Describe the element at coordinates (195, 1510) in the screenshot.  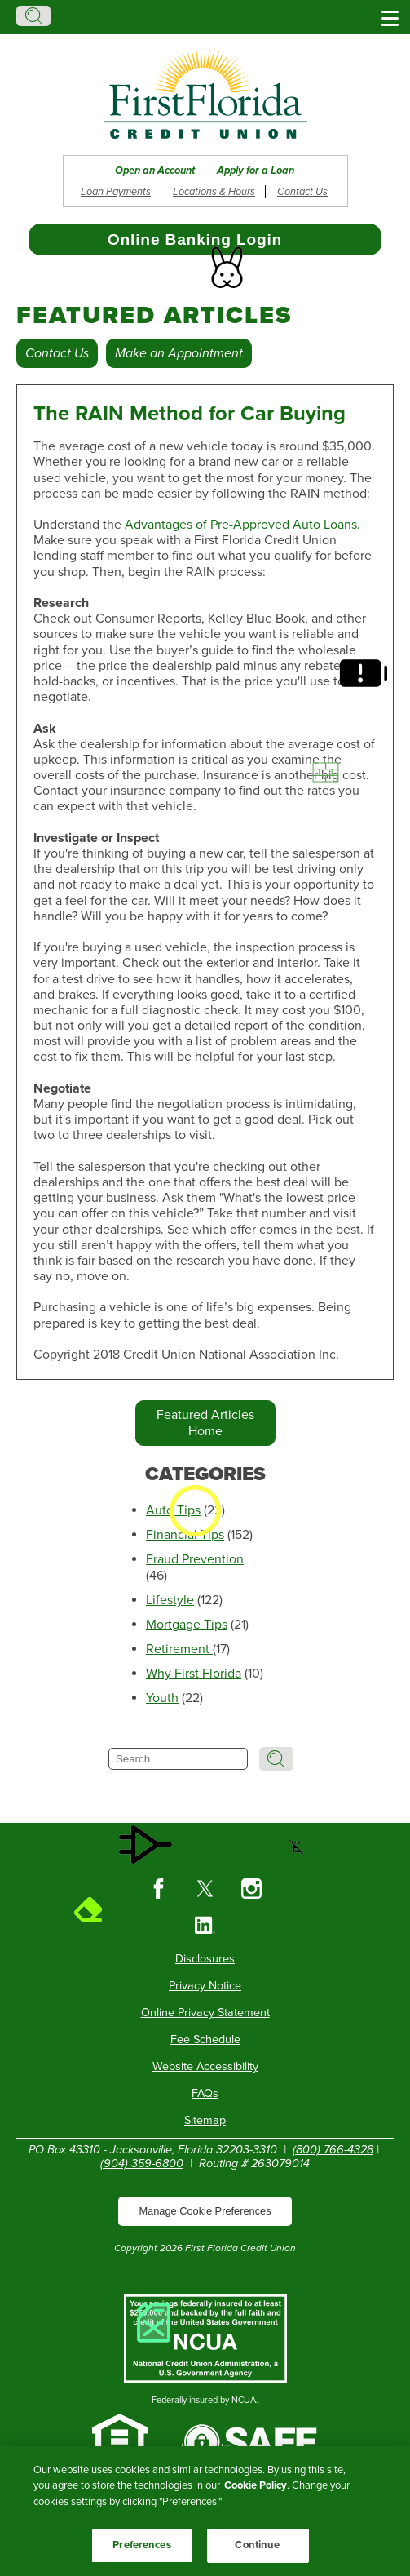
I see `unselected radio button or checkbox option` at that location.